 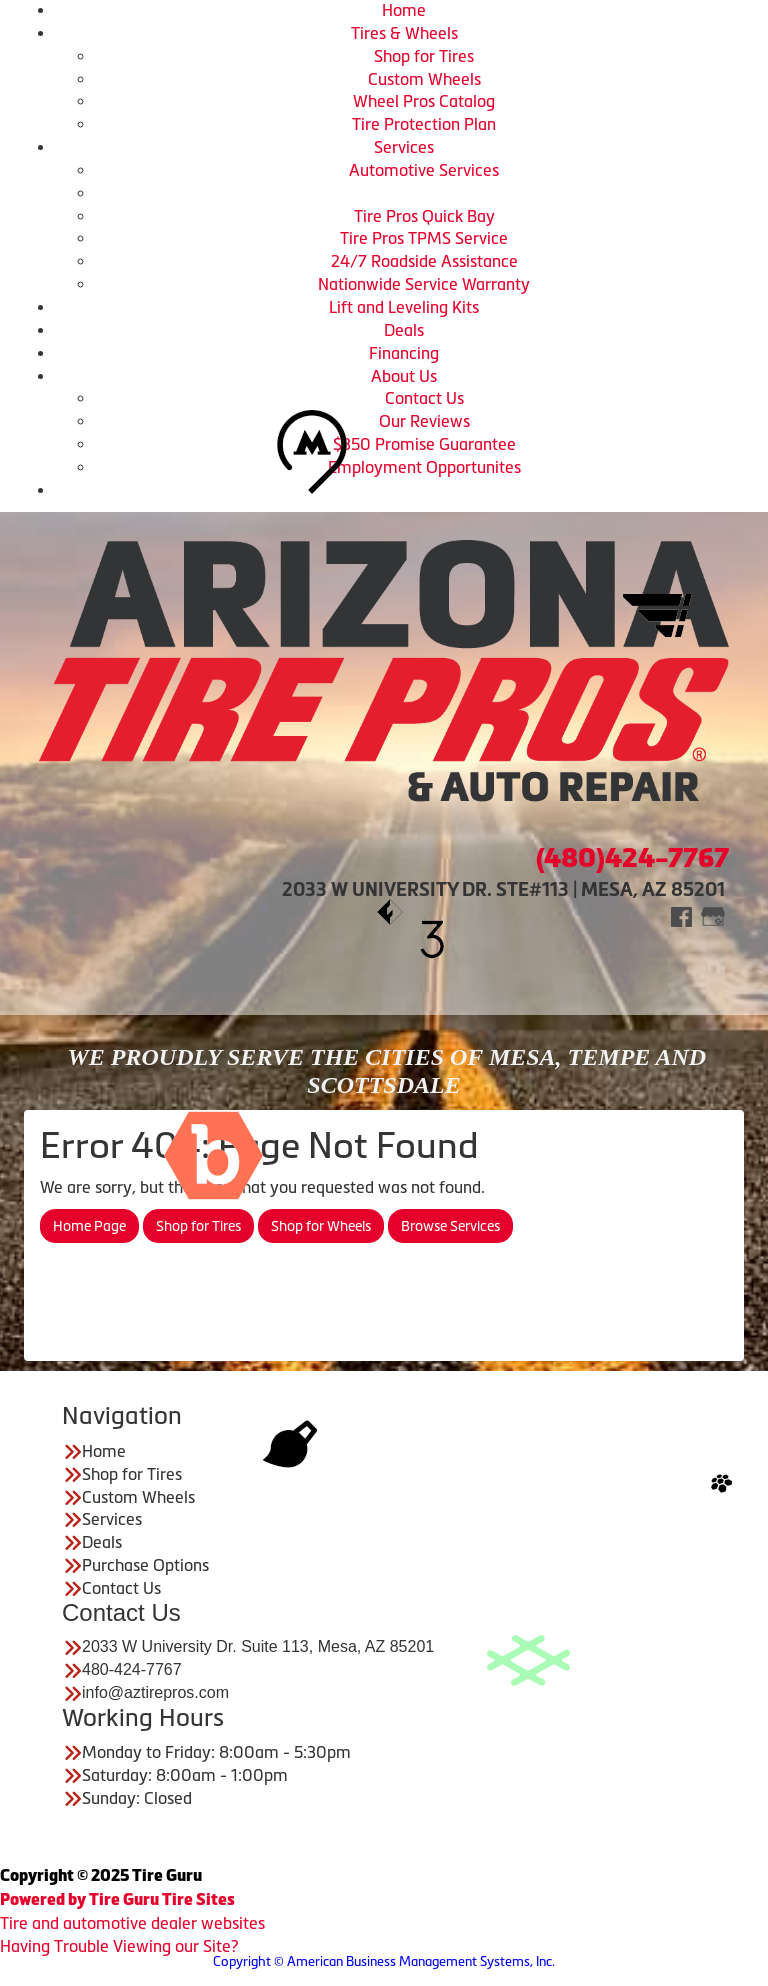 What do you see at coordinates (721, 1483) in the screenshot?
I see `H3 geospatial indexing system logo` at bounding box center [721, 1483].